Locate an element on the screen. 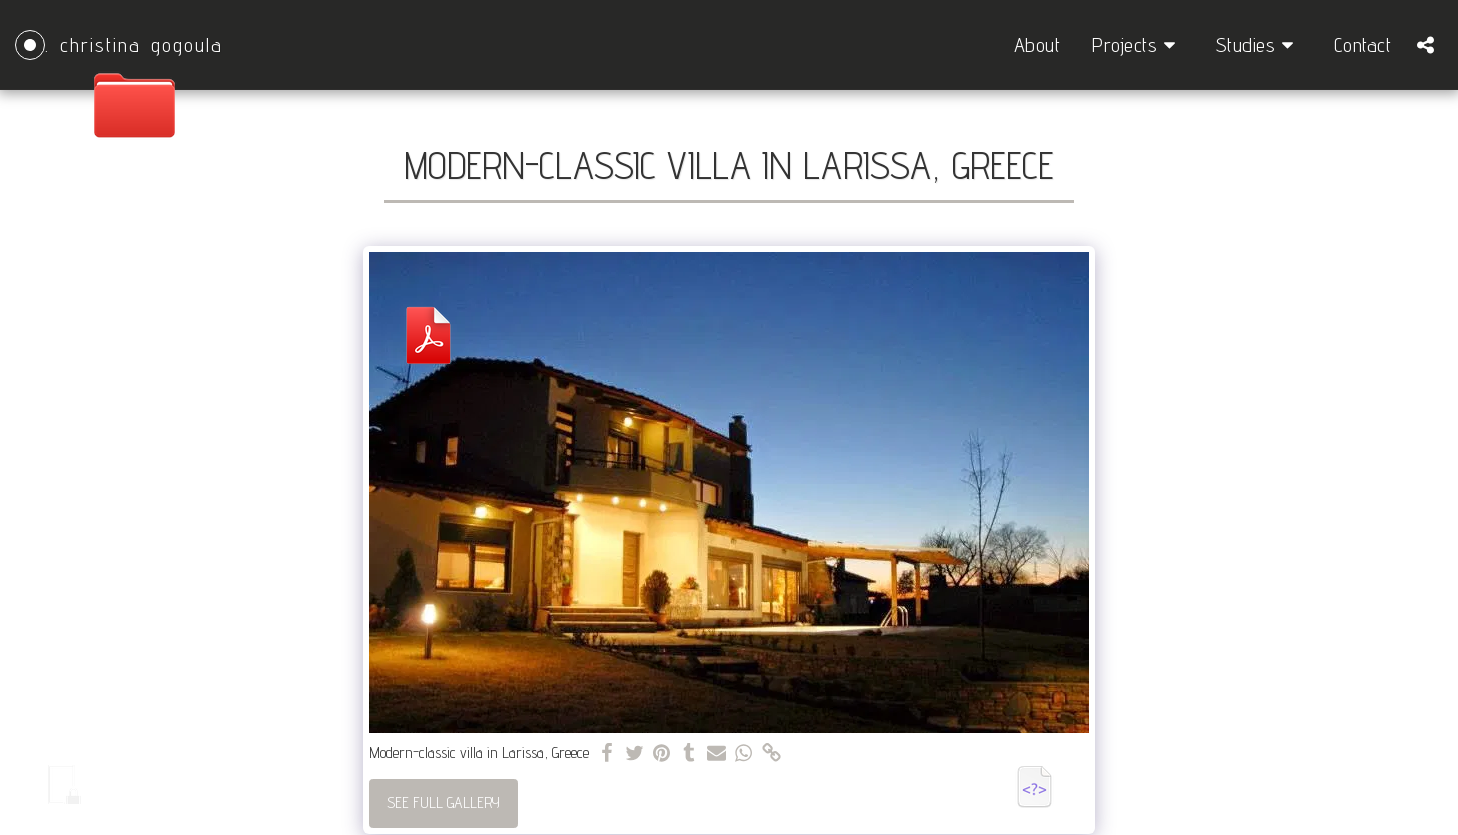 The width and height of the screenshot is (1458, 835). indicates a PHP source code file is located at coordinates (1034, 786).